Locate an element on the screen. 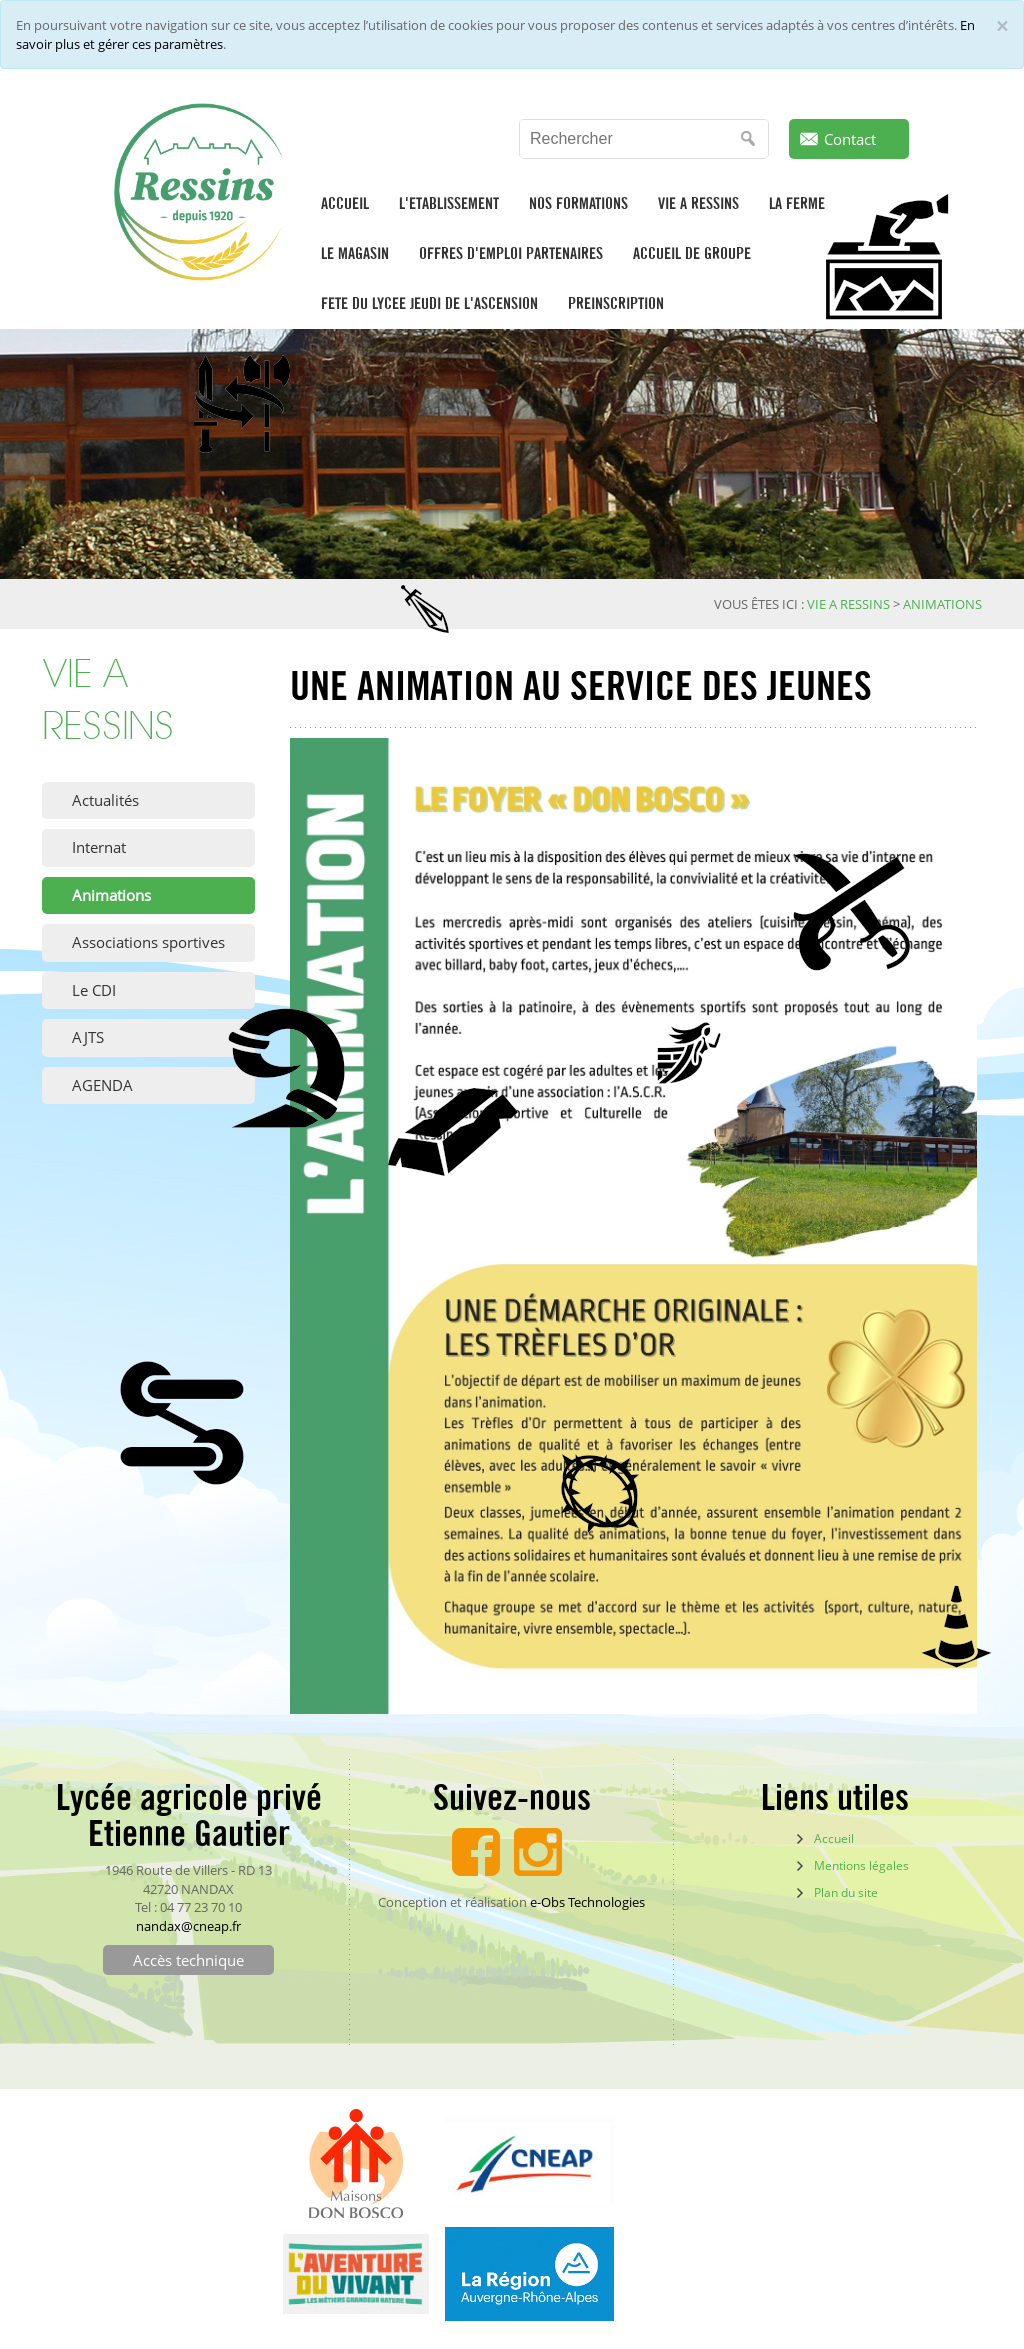  indicates restricted or prohibited area is located at coordinates (600, 1493).